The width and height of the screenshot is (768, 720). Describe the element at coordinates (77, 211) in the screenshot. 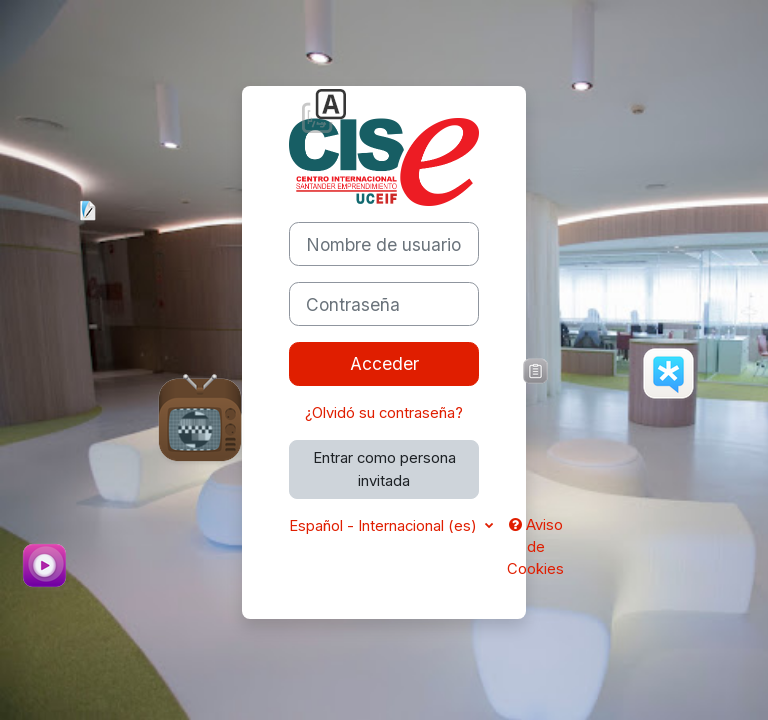

I see `a scribus document file` at that location.